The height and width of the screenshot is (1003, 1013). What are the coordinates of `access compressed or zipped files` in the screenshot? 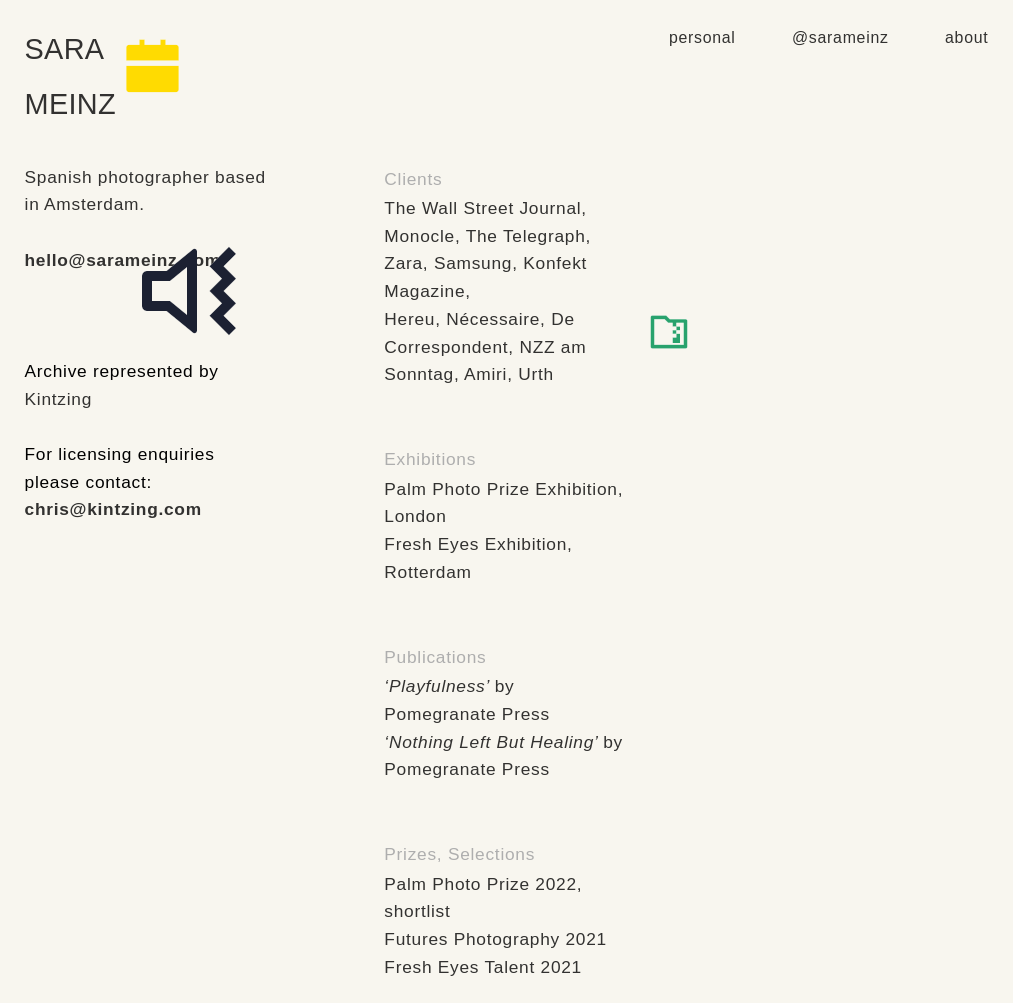 It's located at (669, 332).